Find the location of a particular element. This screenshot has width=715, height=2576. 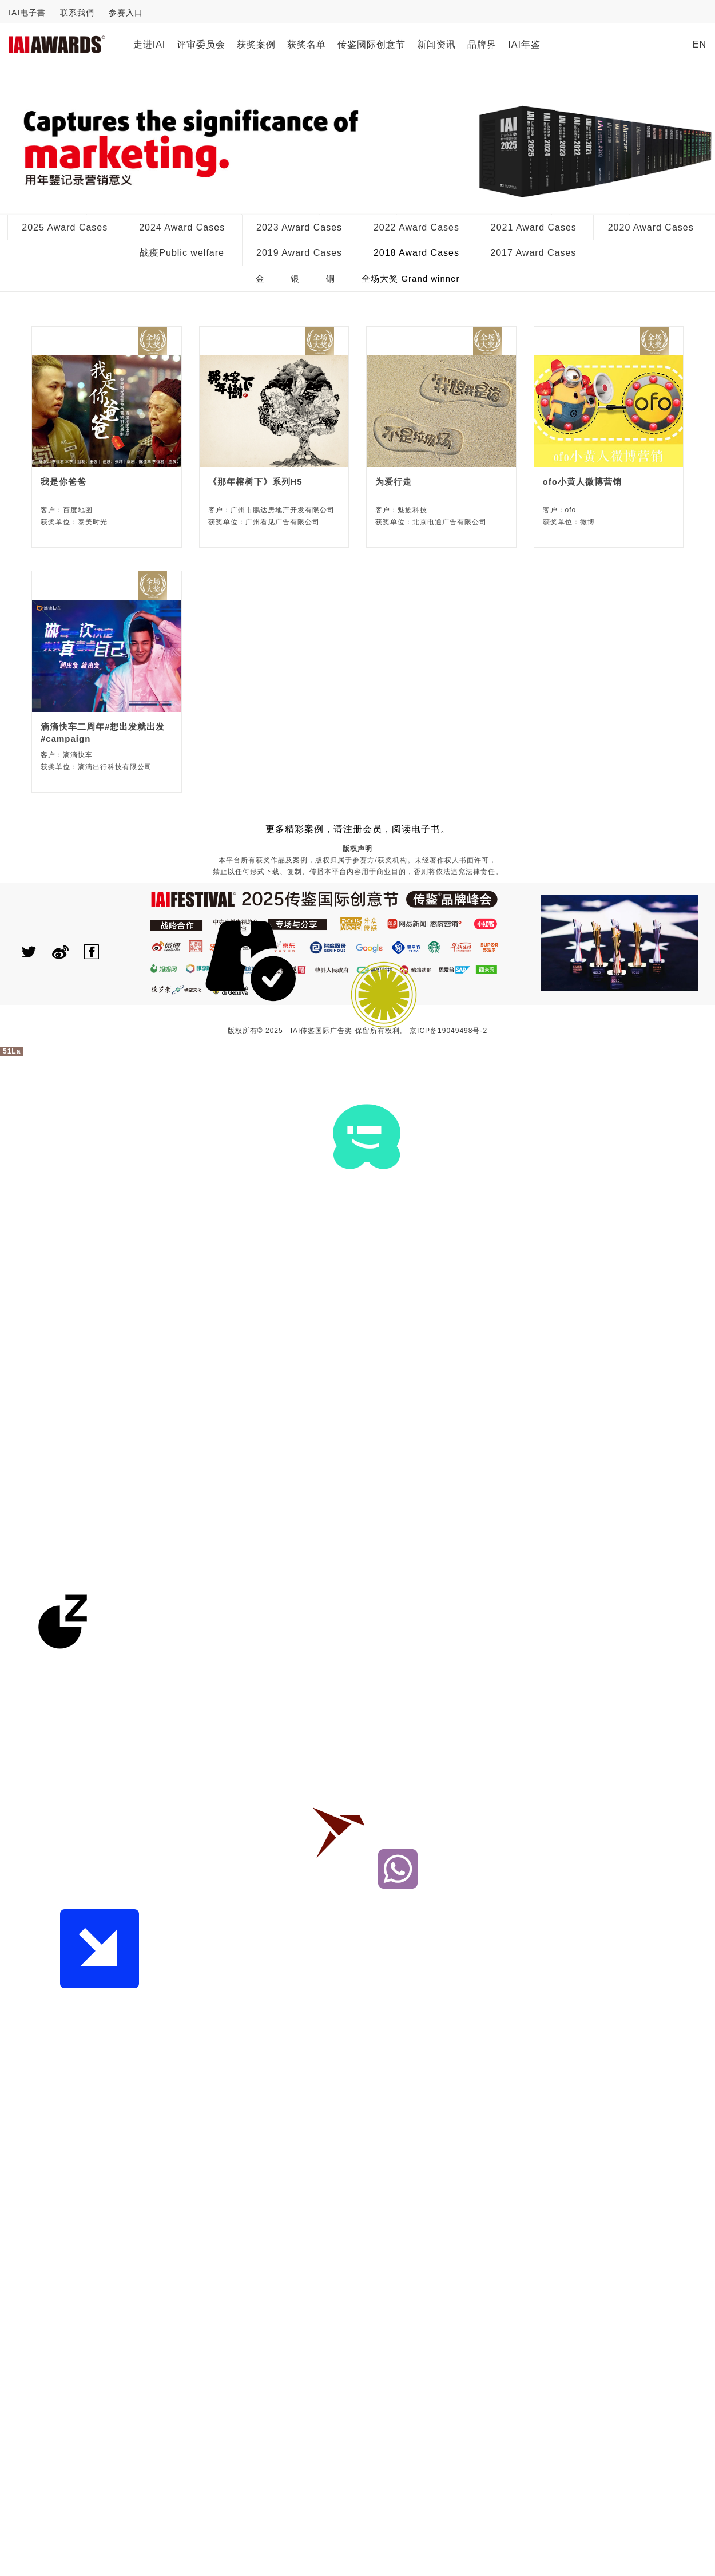

first order logo from star wars franchise is located at coordinates (384, 995).